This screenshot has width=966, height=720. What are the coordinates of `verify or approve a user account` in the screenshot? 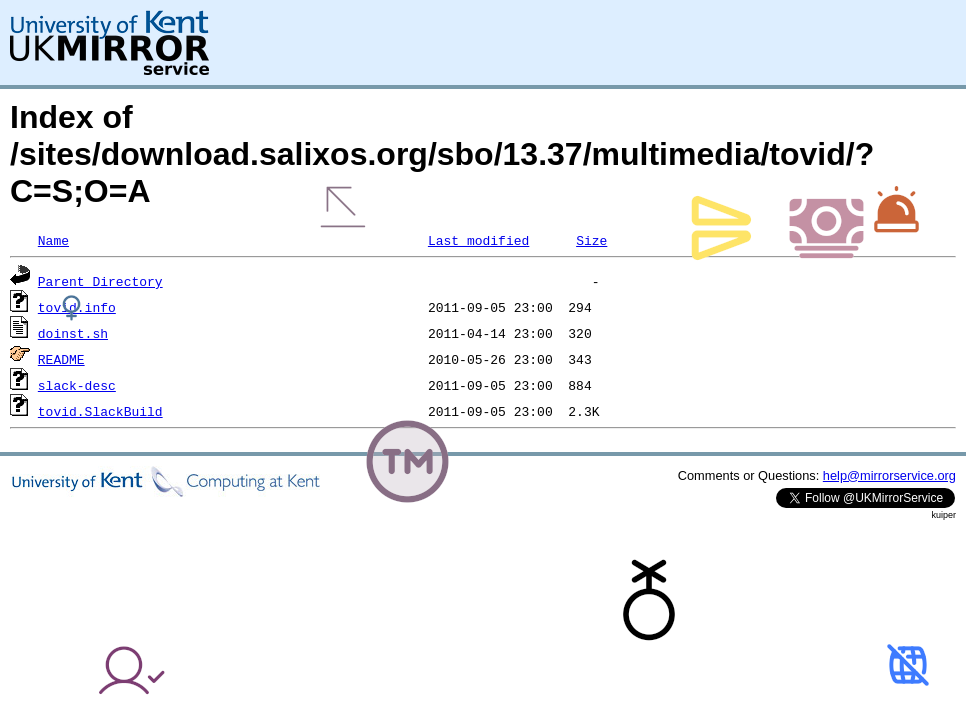 It's located at (129, 672).